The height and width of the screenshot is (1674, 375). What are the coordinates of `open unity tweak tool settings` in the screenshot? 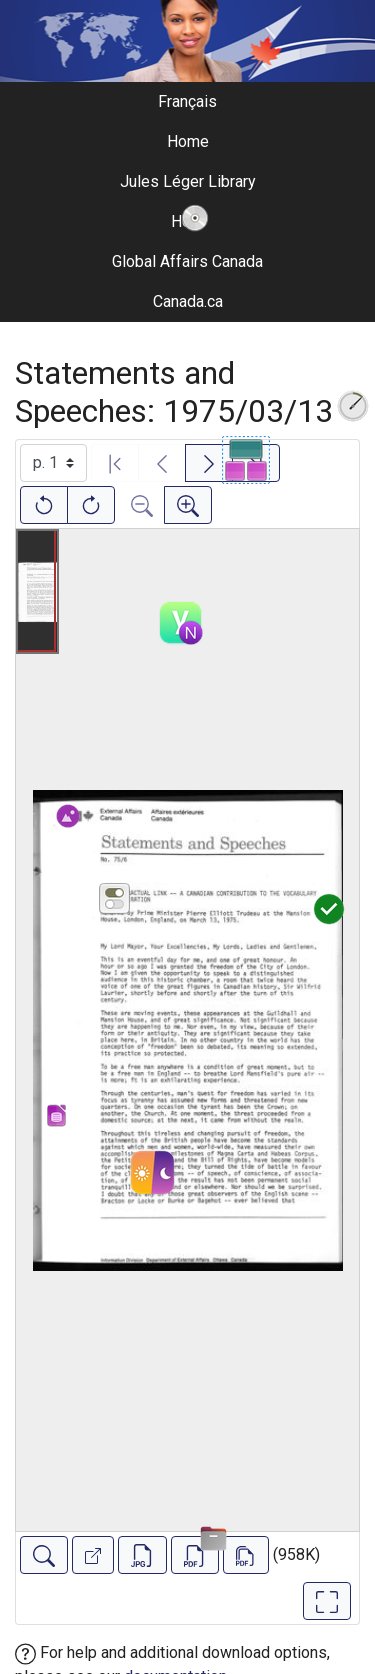 It's located at (114, 898).